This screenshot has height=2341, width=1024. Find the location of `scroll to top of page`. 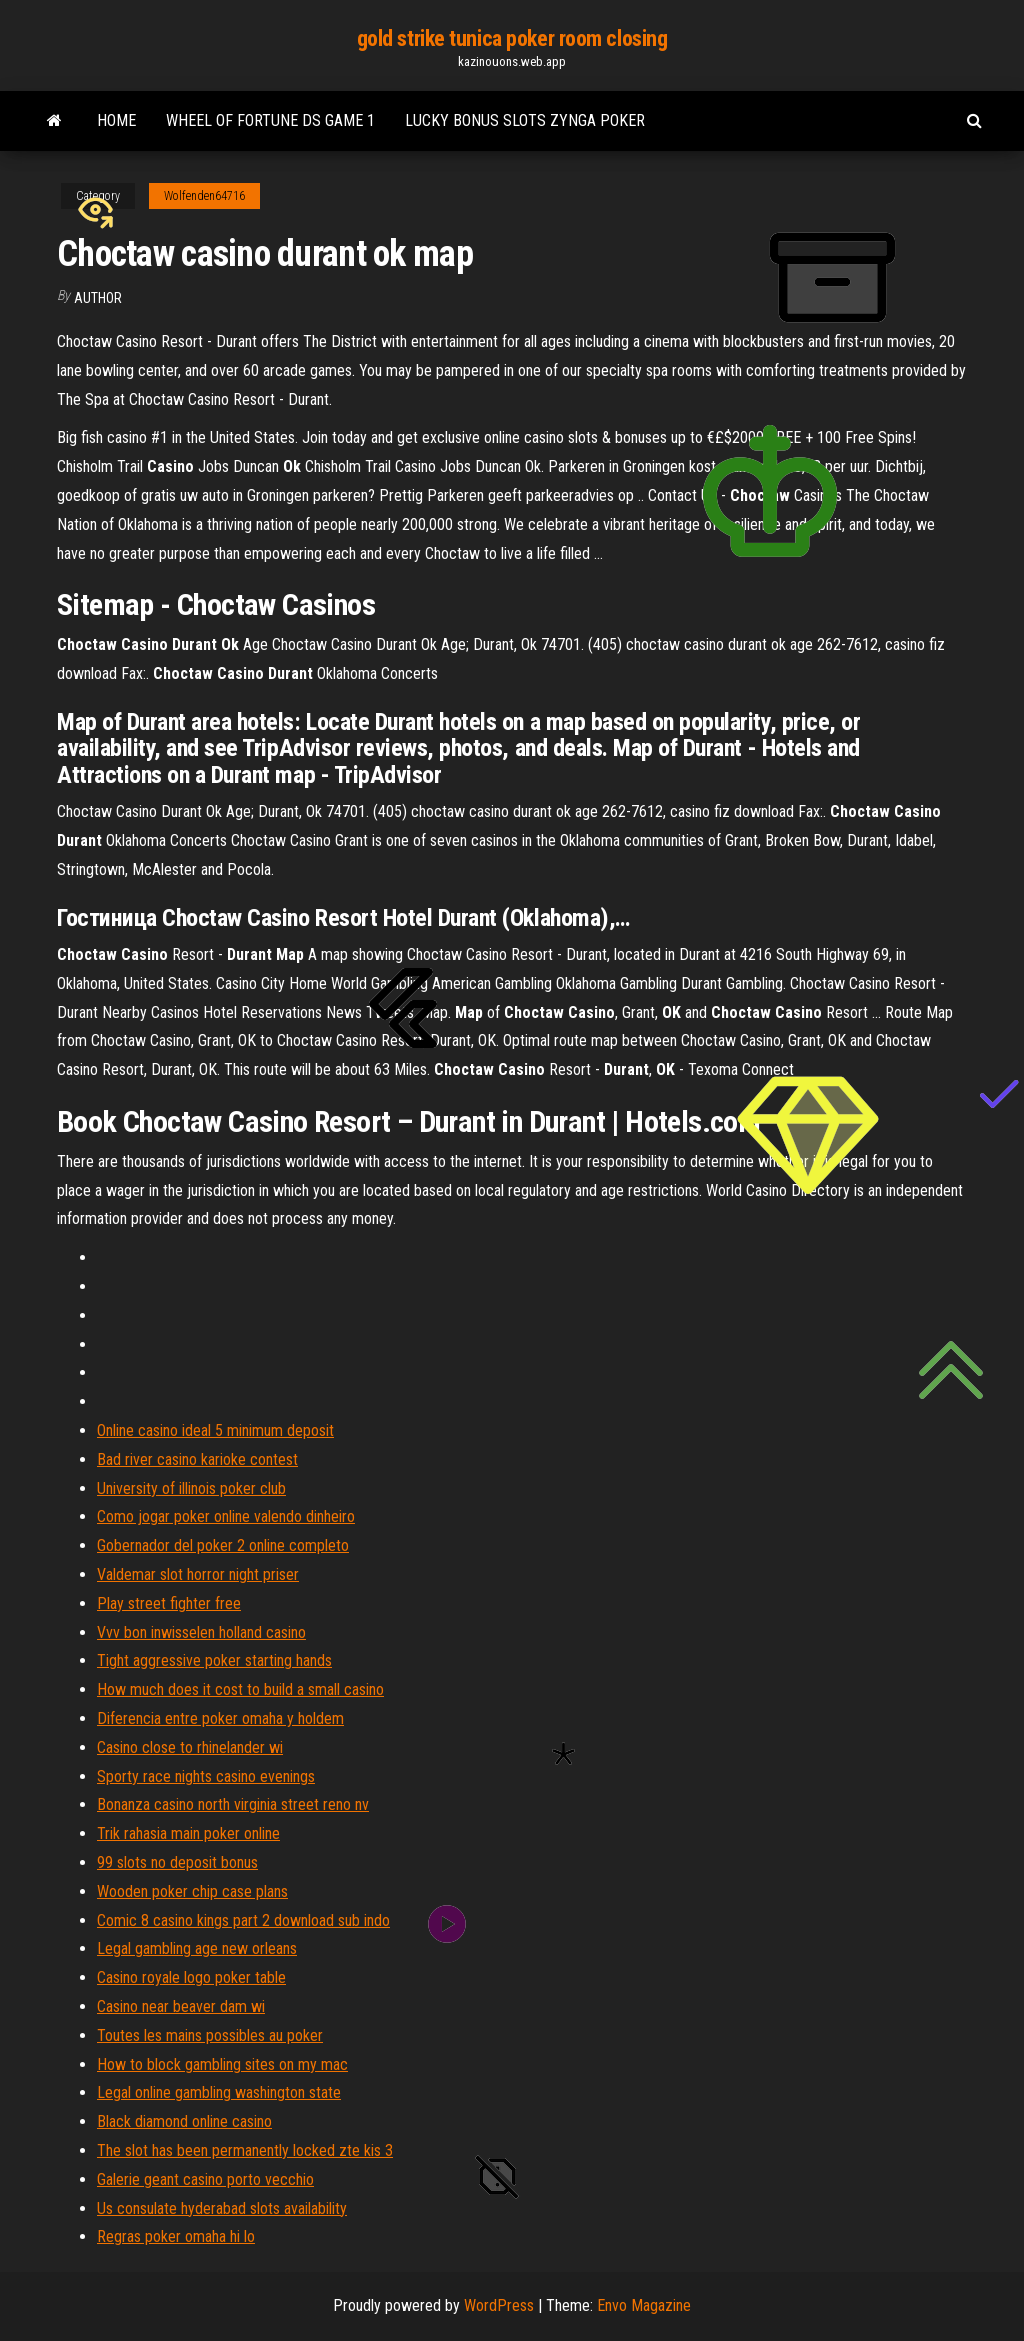

scroll to top of page is located at coordinates (951, 1370).